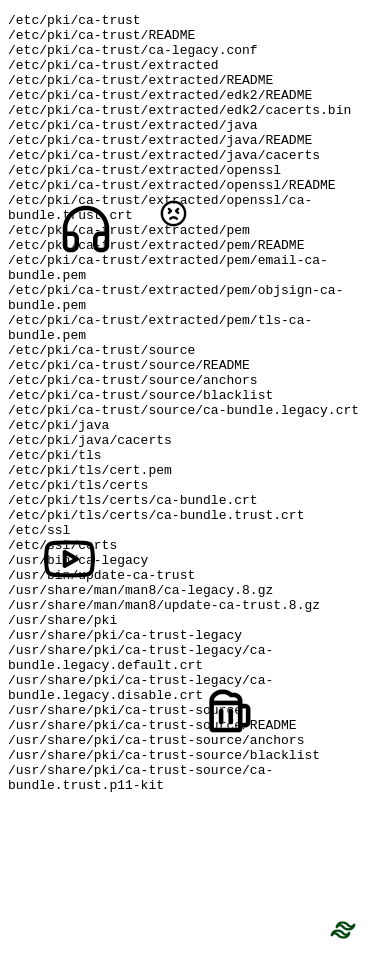  What do you see at coordinates (227, 712) in the screenshot?
I see `browse nearby bars or pubs` at bounding box center [227, 712].